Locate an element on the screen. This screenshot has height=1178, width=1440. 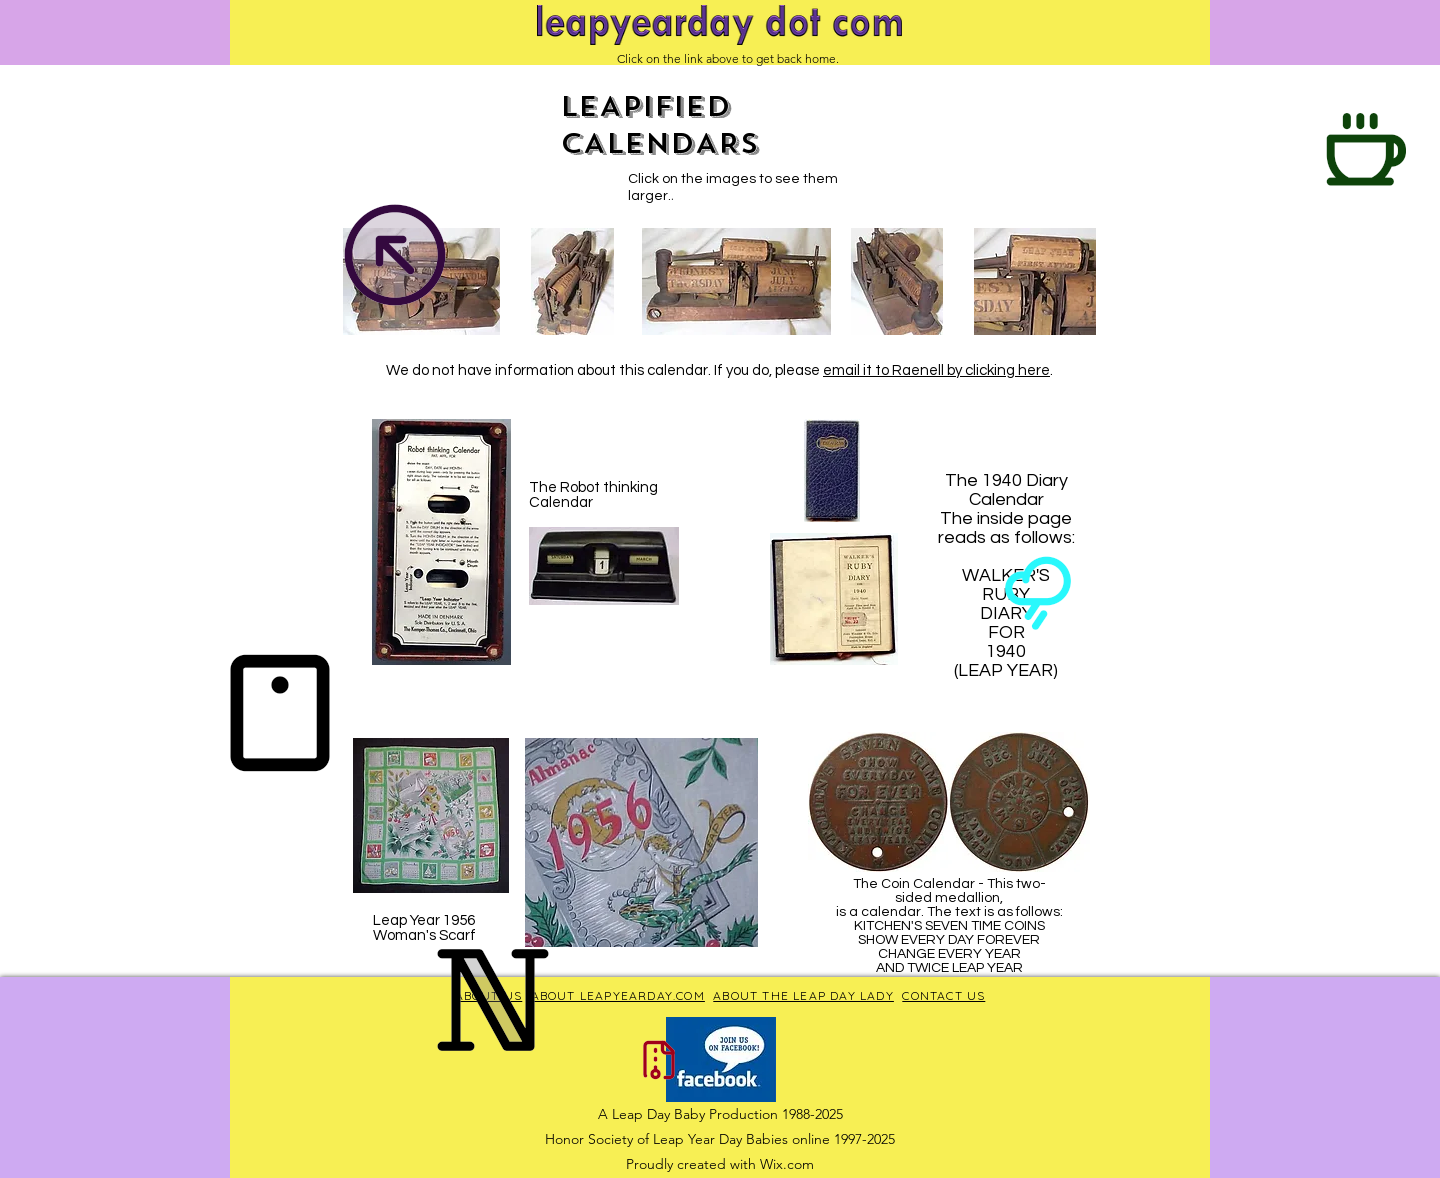
open a compressed or zipped file is located at coordinates (659, 1060).